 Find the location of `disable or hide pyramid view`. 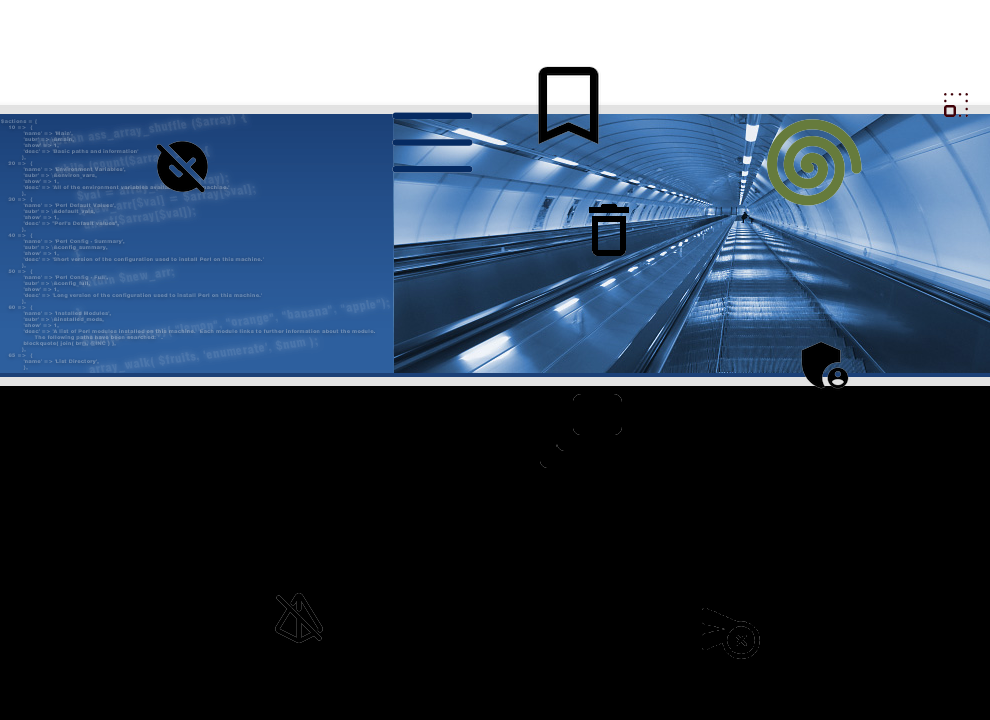

disable or hide pyramid view is located at coordinates (299, 618).